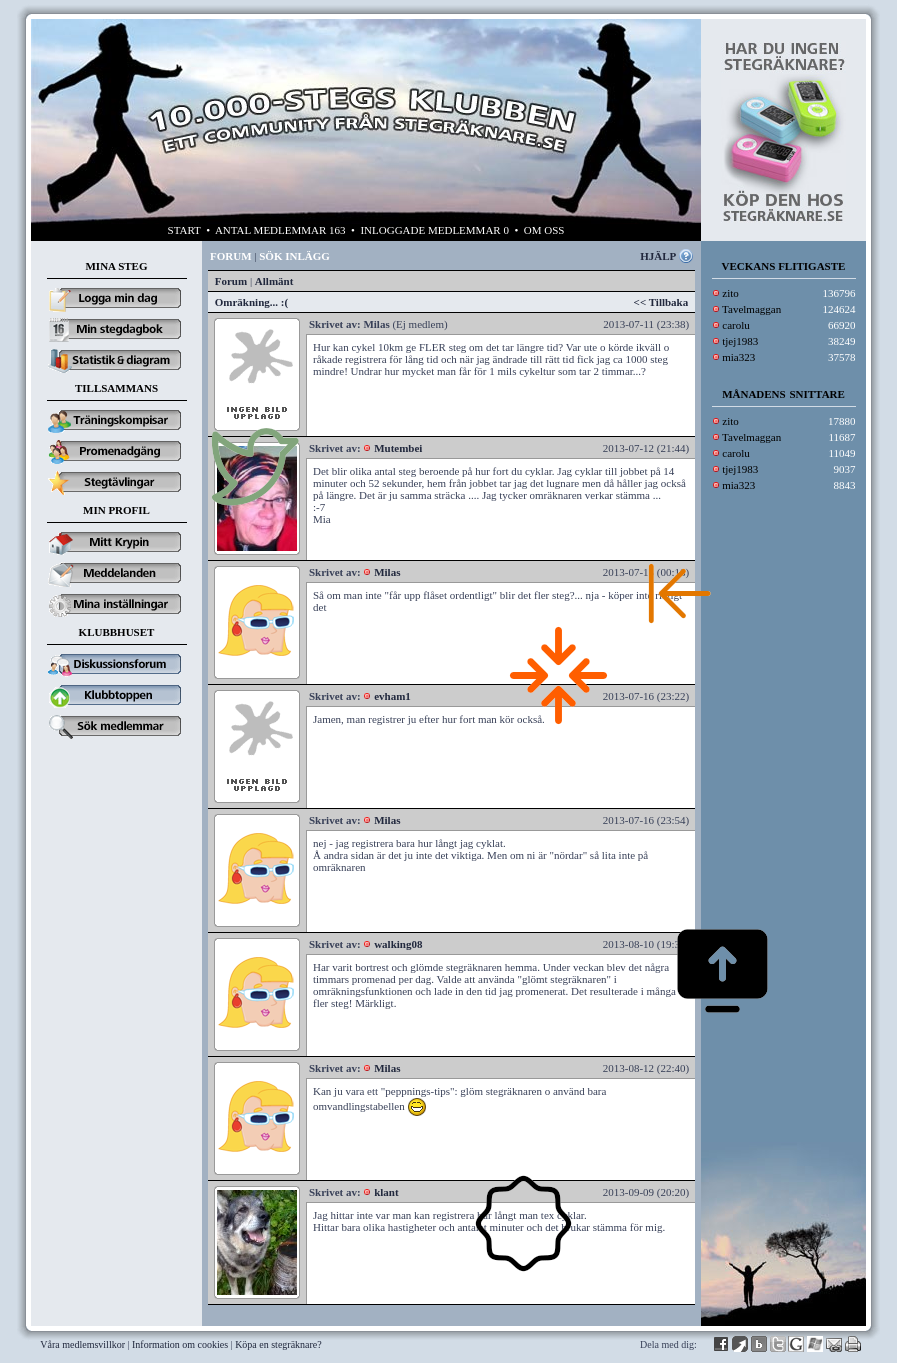 The height and width of the screenshot is (1363, 897). Describe the element at coordinates (558, 675) in the screenshot. I see `collapse or minimize content from all sides` at that location.